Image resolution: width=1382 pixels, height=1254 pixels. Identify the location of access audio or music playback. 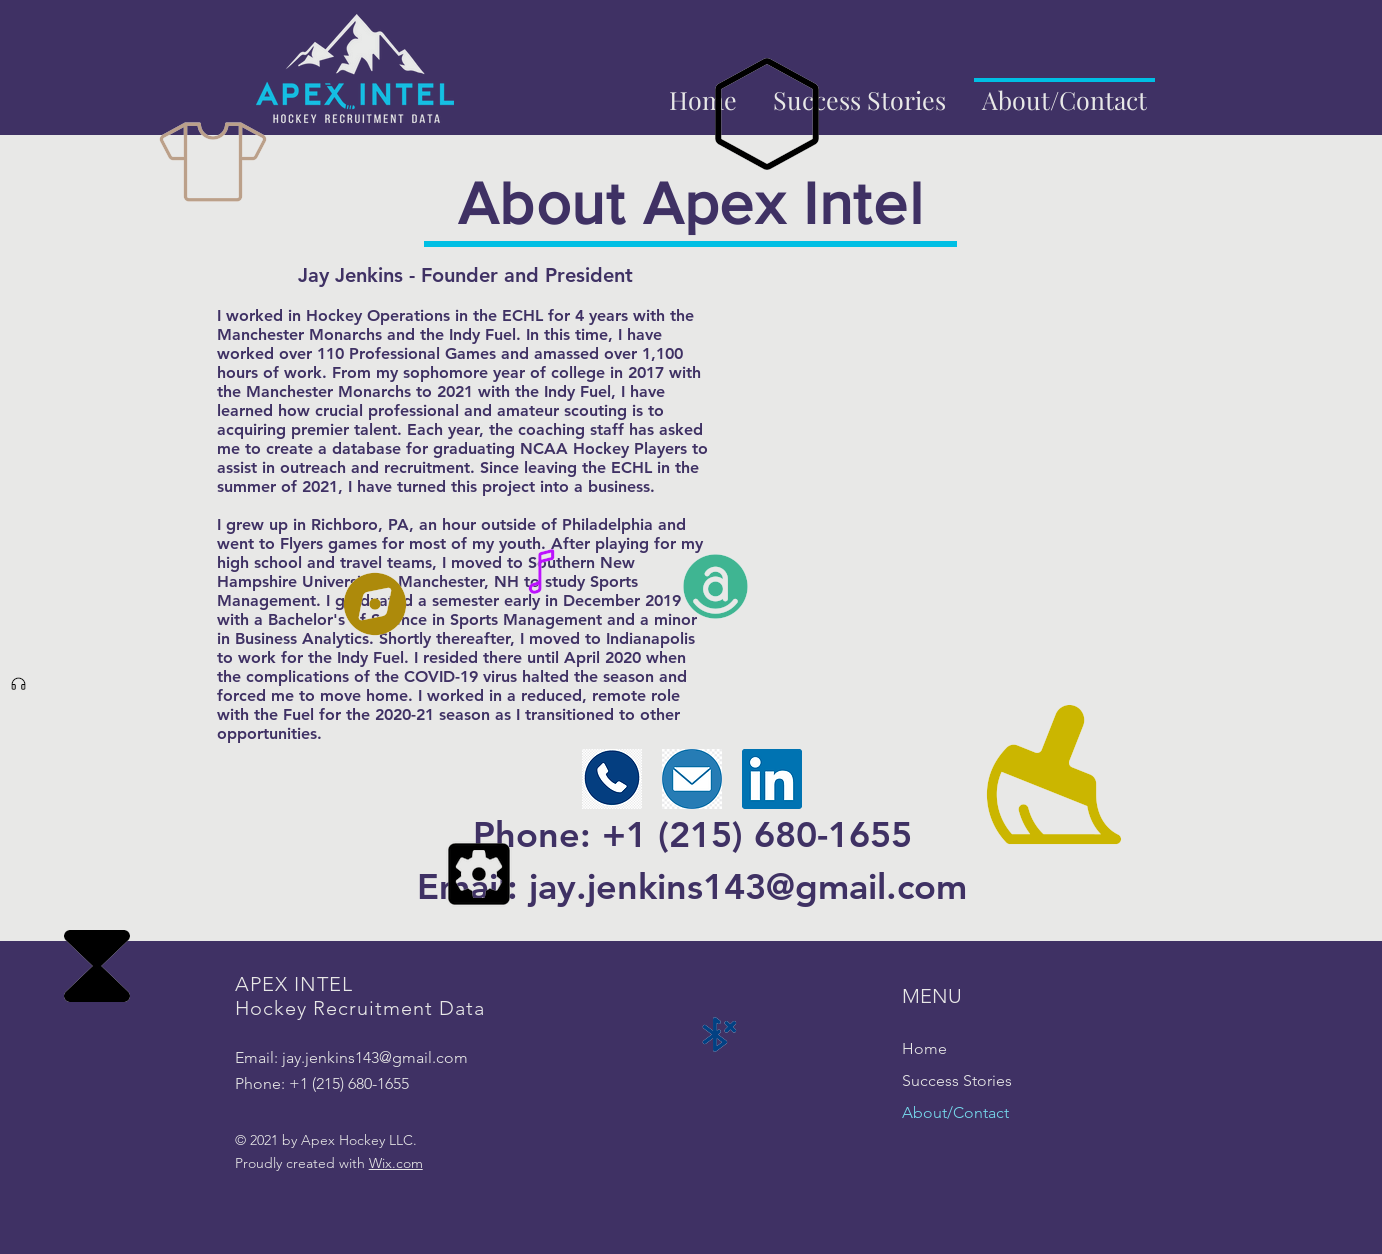
(18, 684).